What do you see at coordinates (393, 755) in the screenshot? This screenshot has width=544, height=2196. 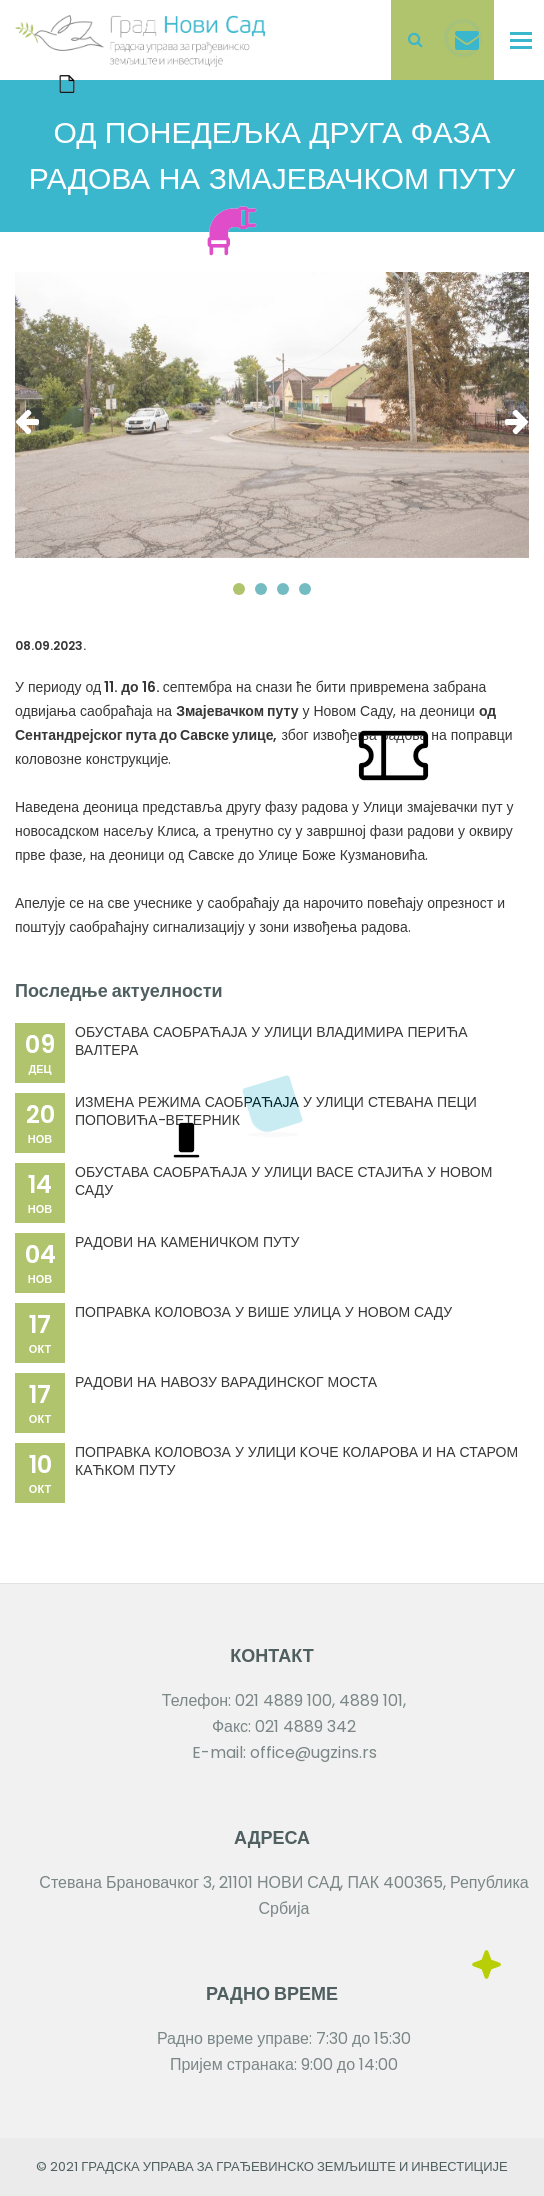 I see `view your tickets or passes` at bounding box center [393, 755].